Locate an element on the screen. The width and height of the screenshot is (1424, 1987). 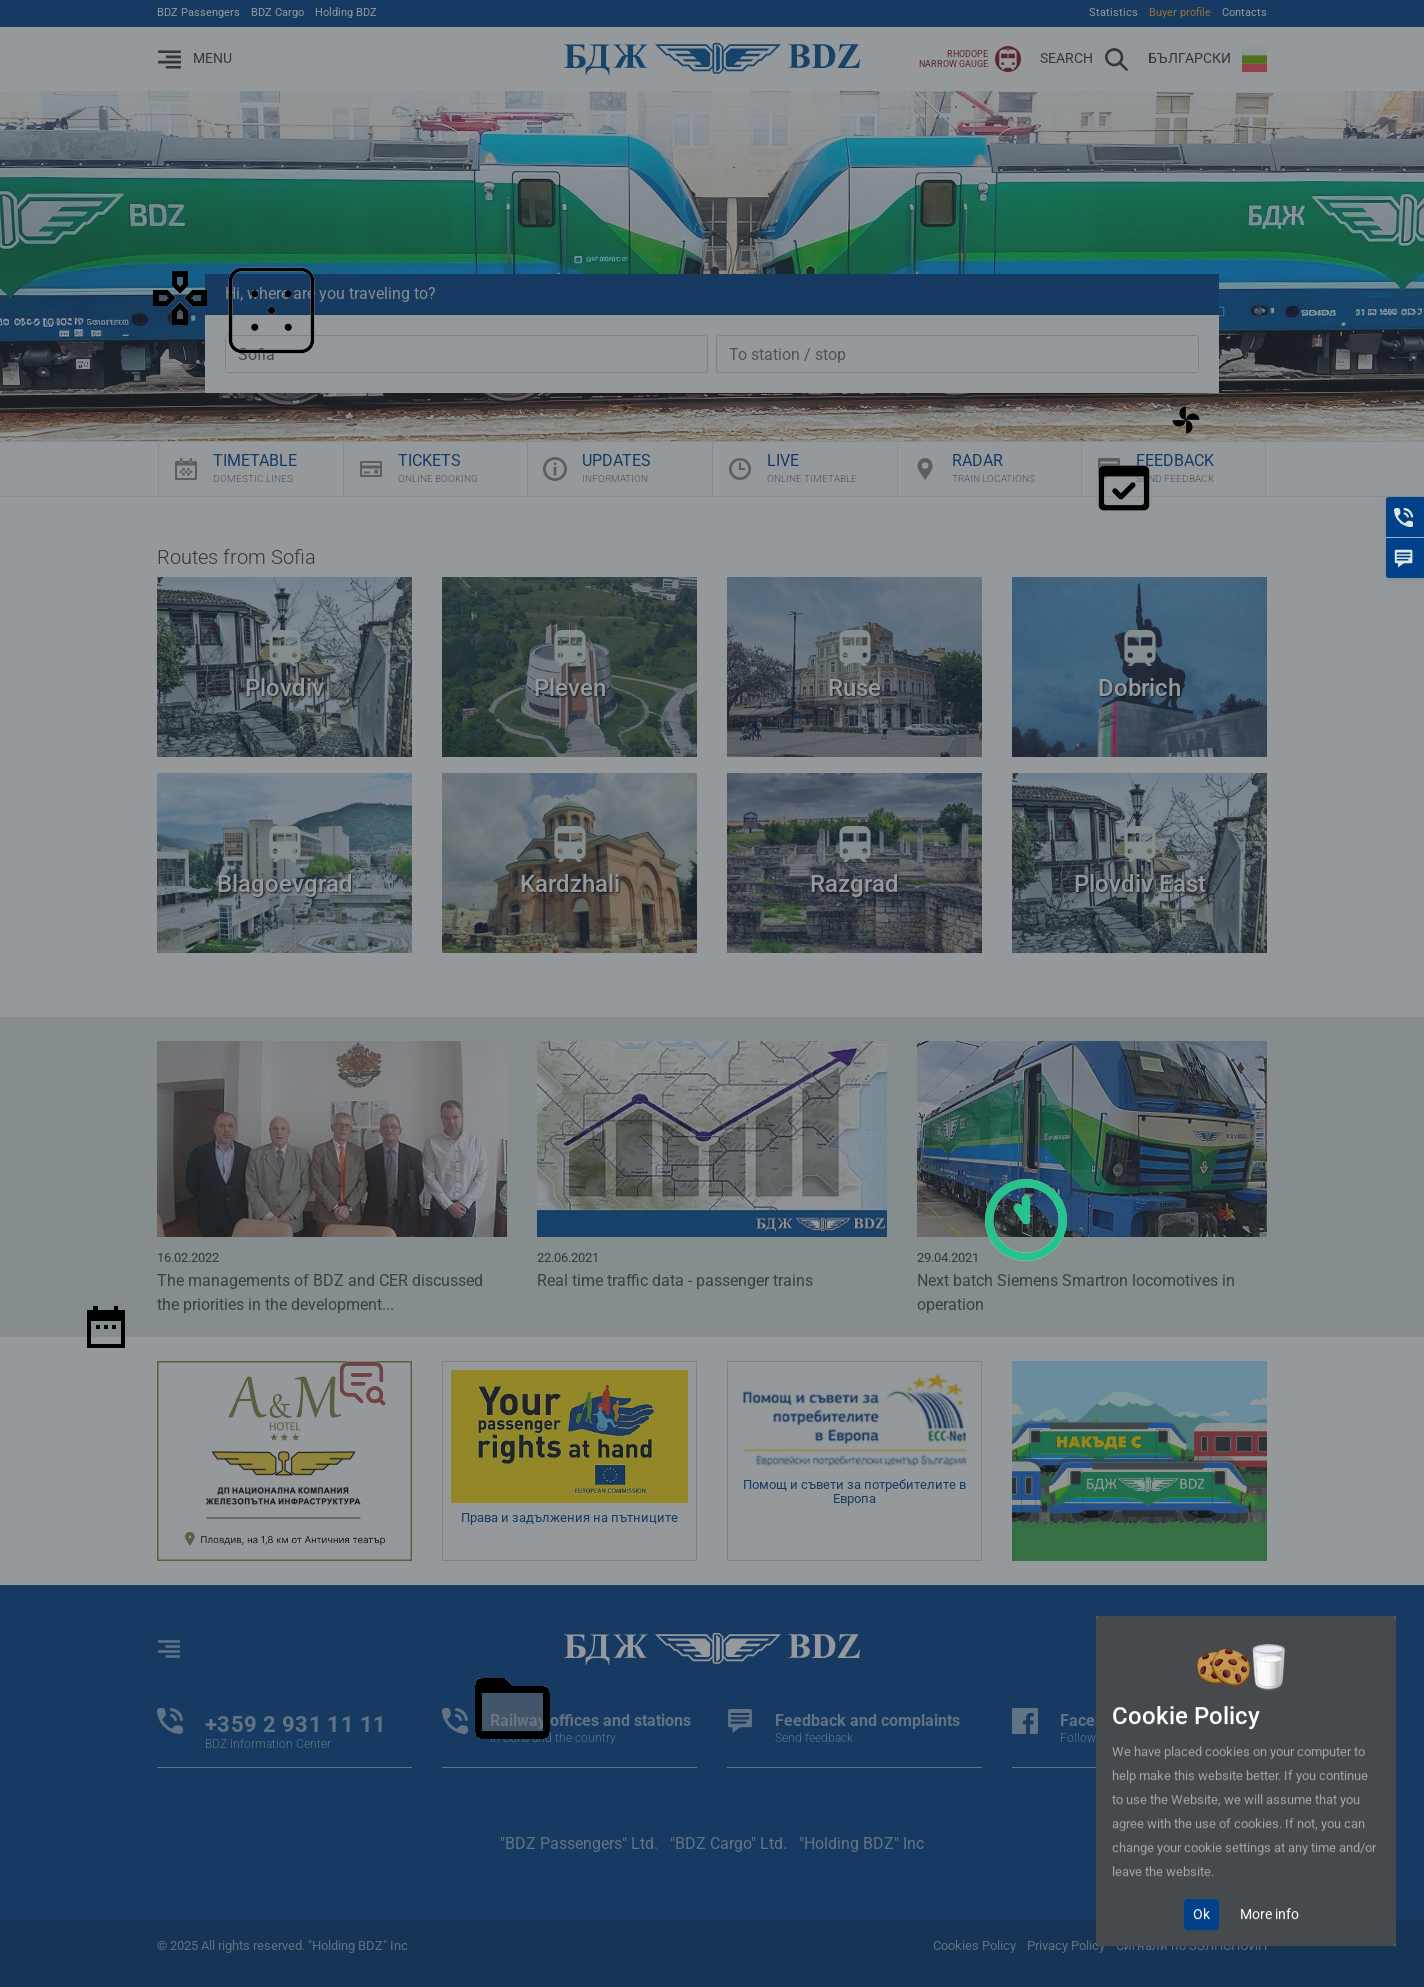
randomize or shuffle content is located at coordinates (271, 310).